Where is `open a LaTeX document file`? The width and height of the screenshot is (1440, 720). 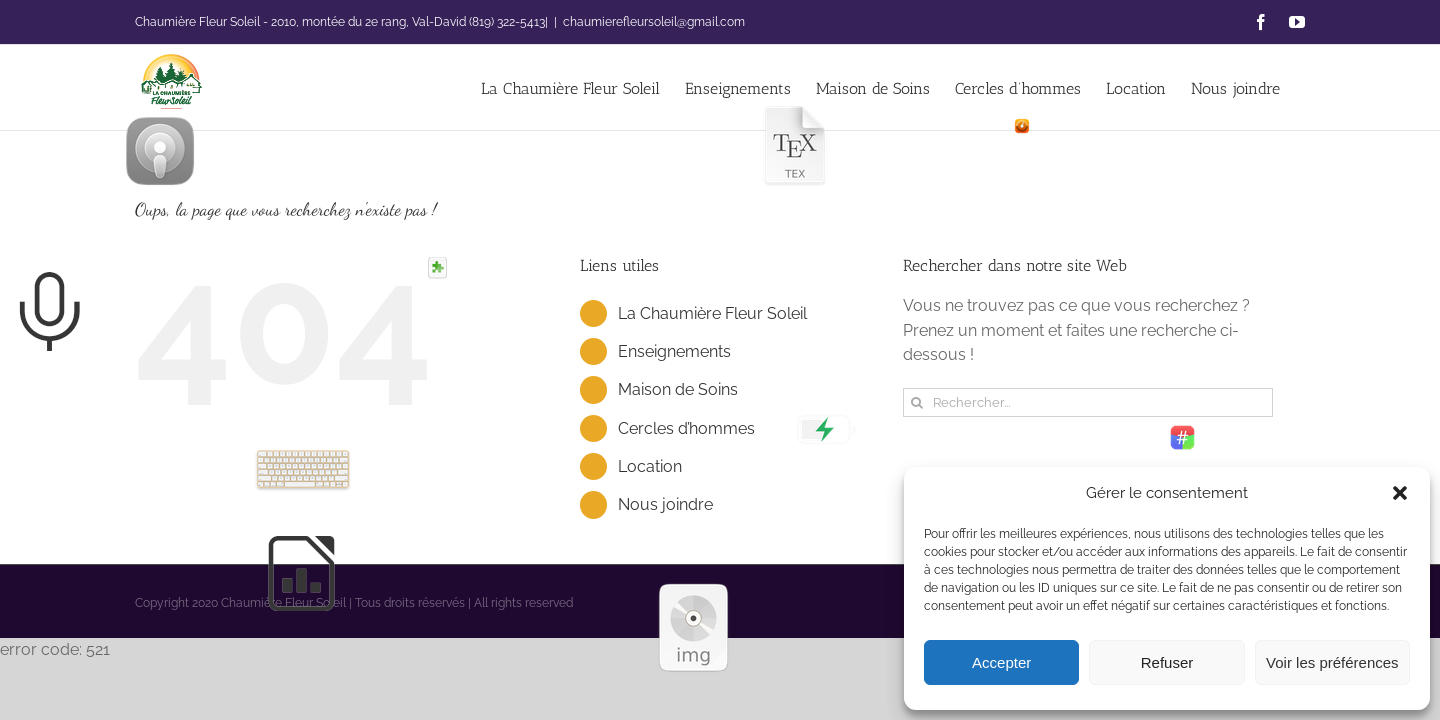 open a LaTeX document file is located at coordinates (795, 146).